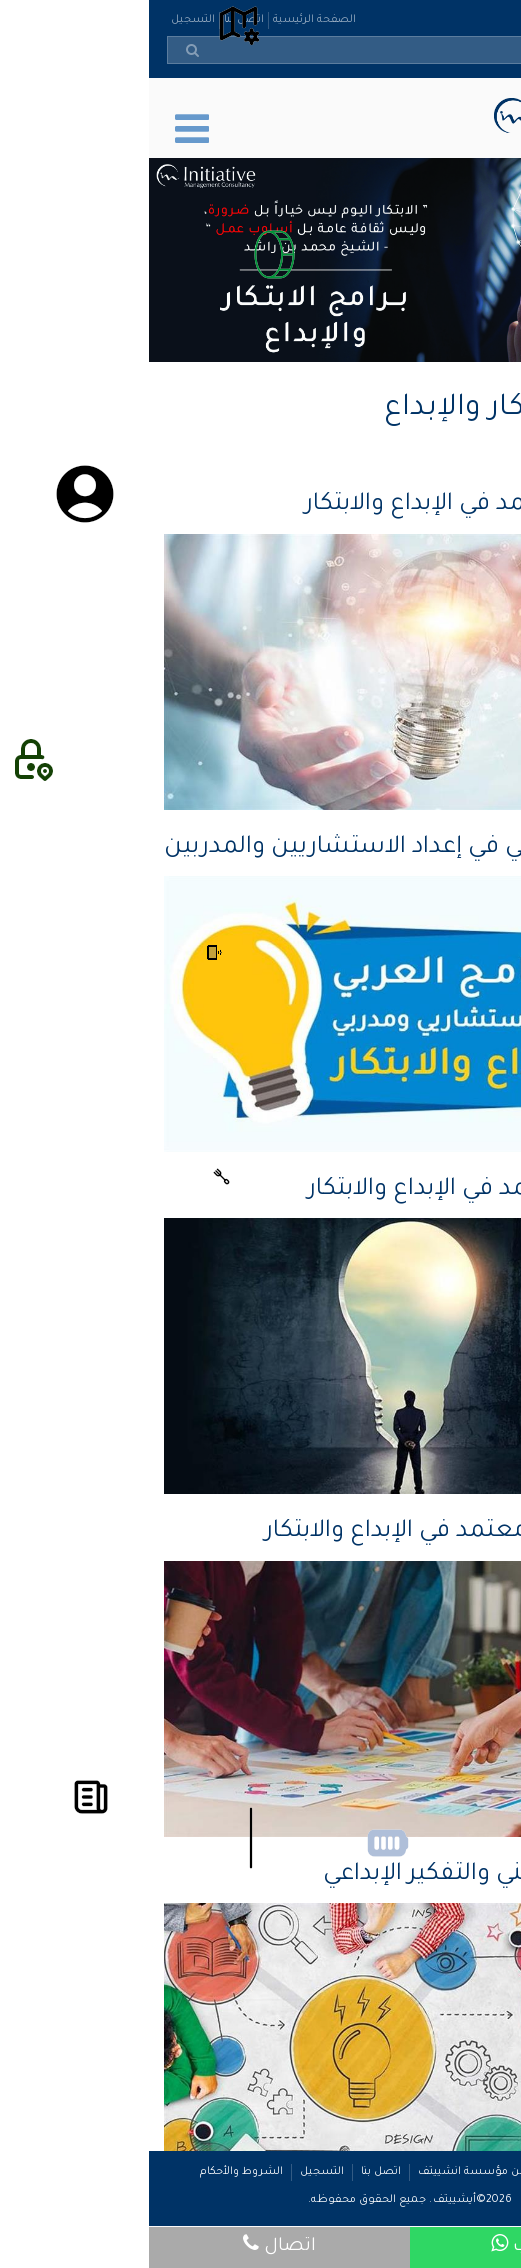 This screenshot has width=521, height=2268. Describe the element at coordinates (85, 494) in the screenshot. I see `view your profile` at that location.